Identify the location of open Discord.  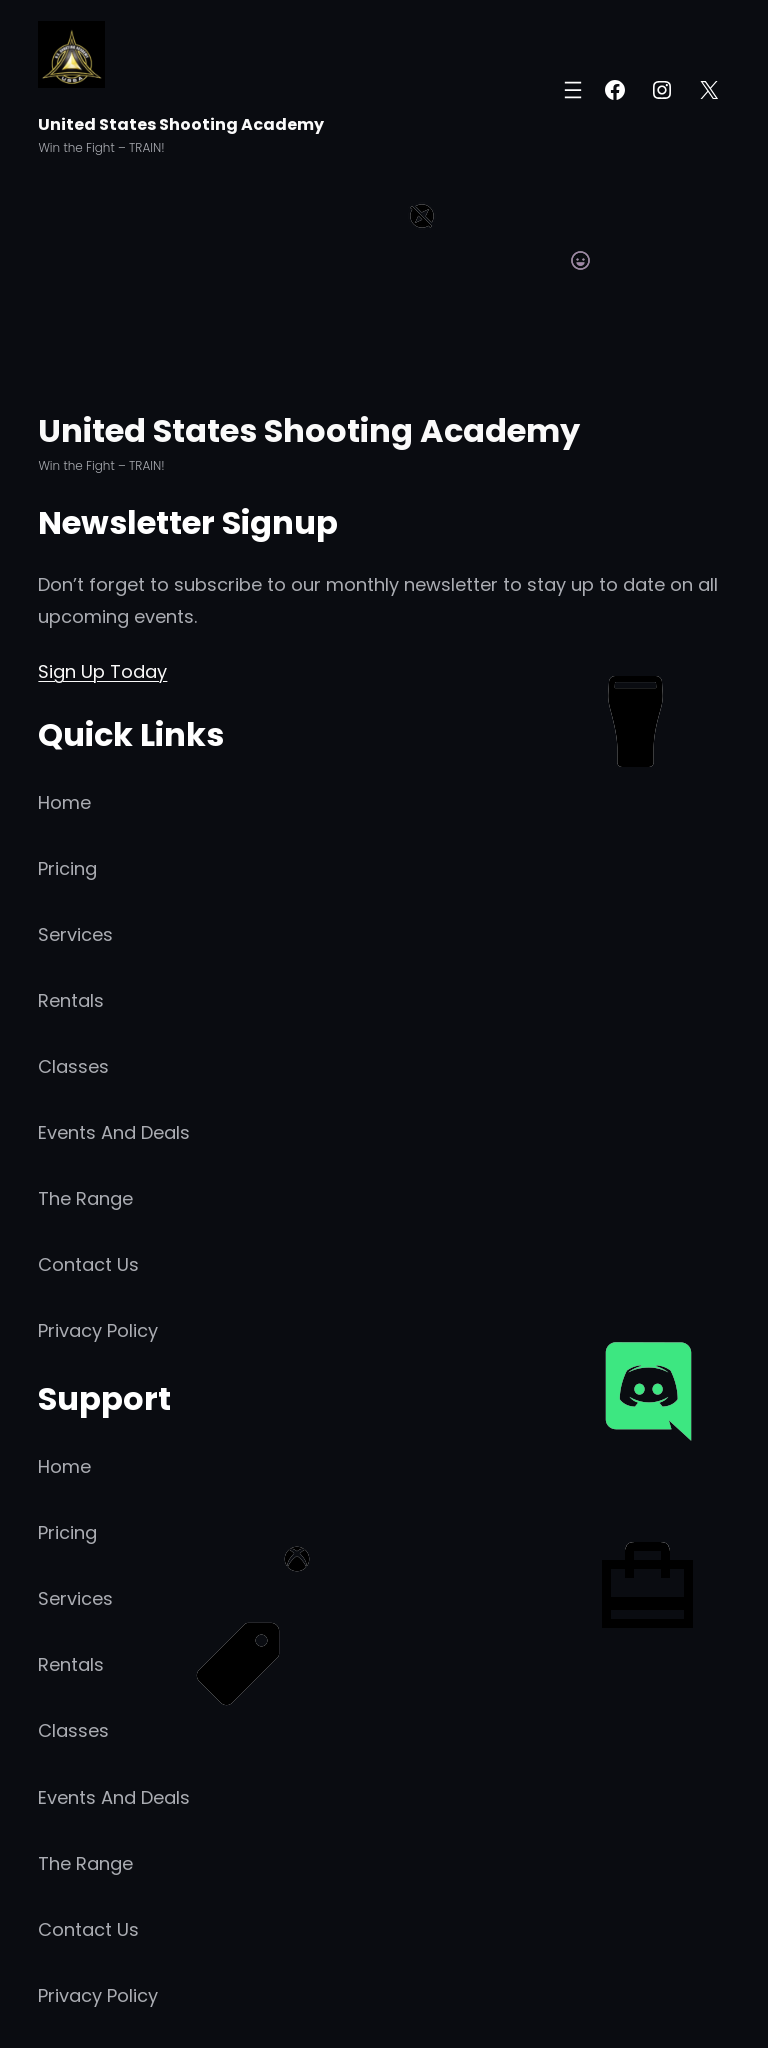
(648, 1391).